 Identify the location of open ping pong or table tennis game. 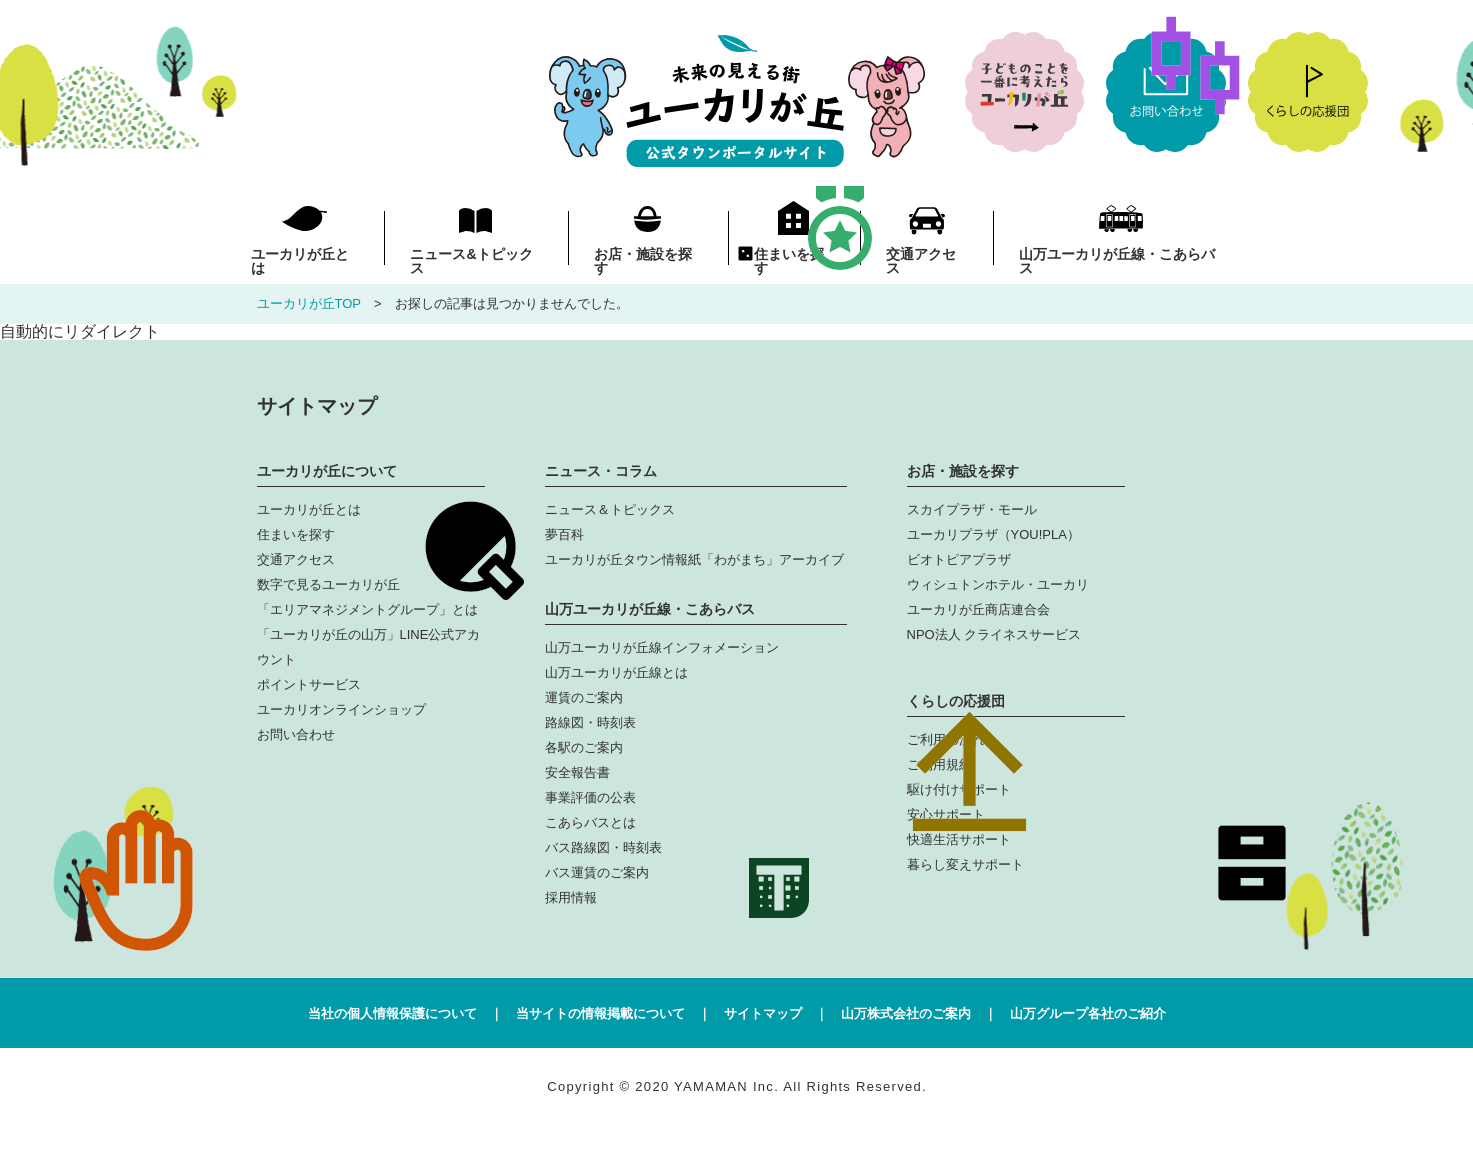
(473, 549).